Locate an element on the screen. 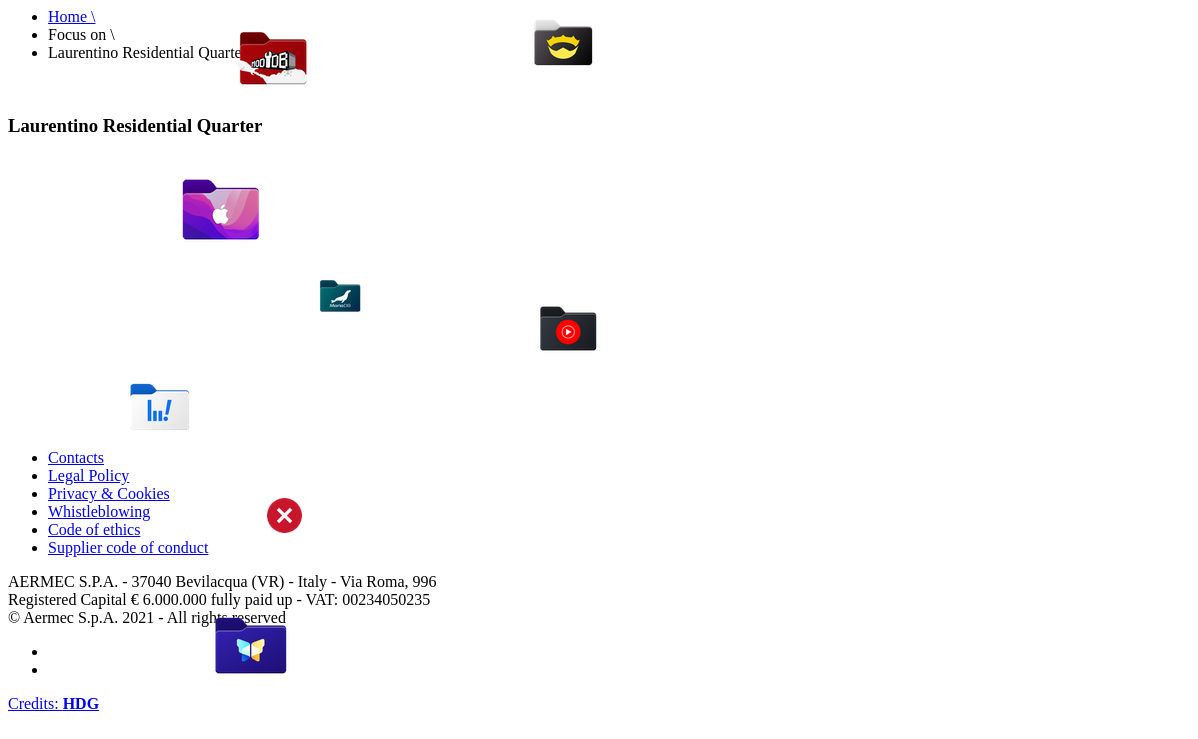  open MariaDB database files folder is located at coordinates (340, 297).